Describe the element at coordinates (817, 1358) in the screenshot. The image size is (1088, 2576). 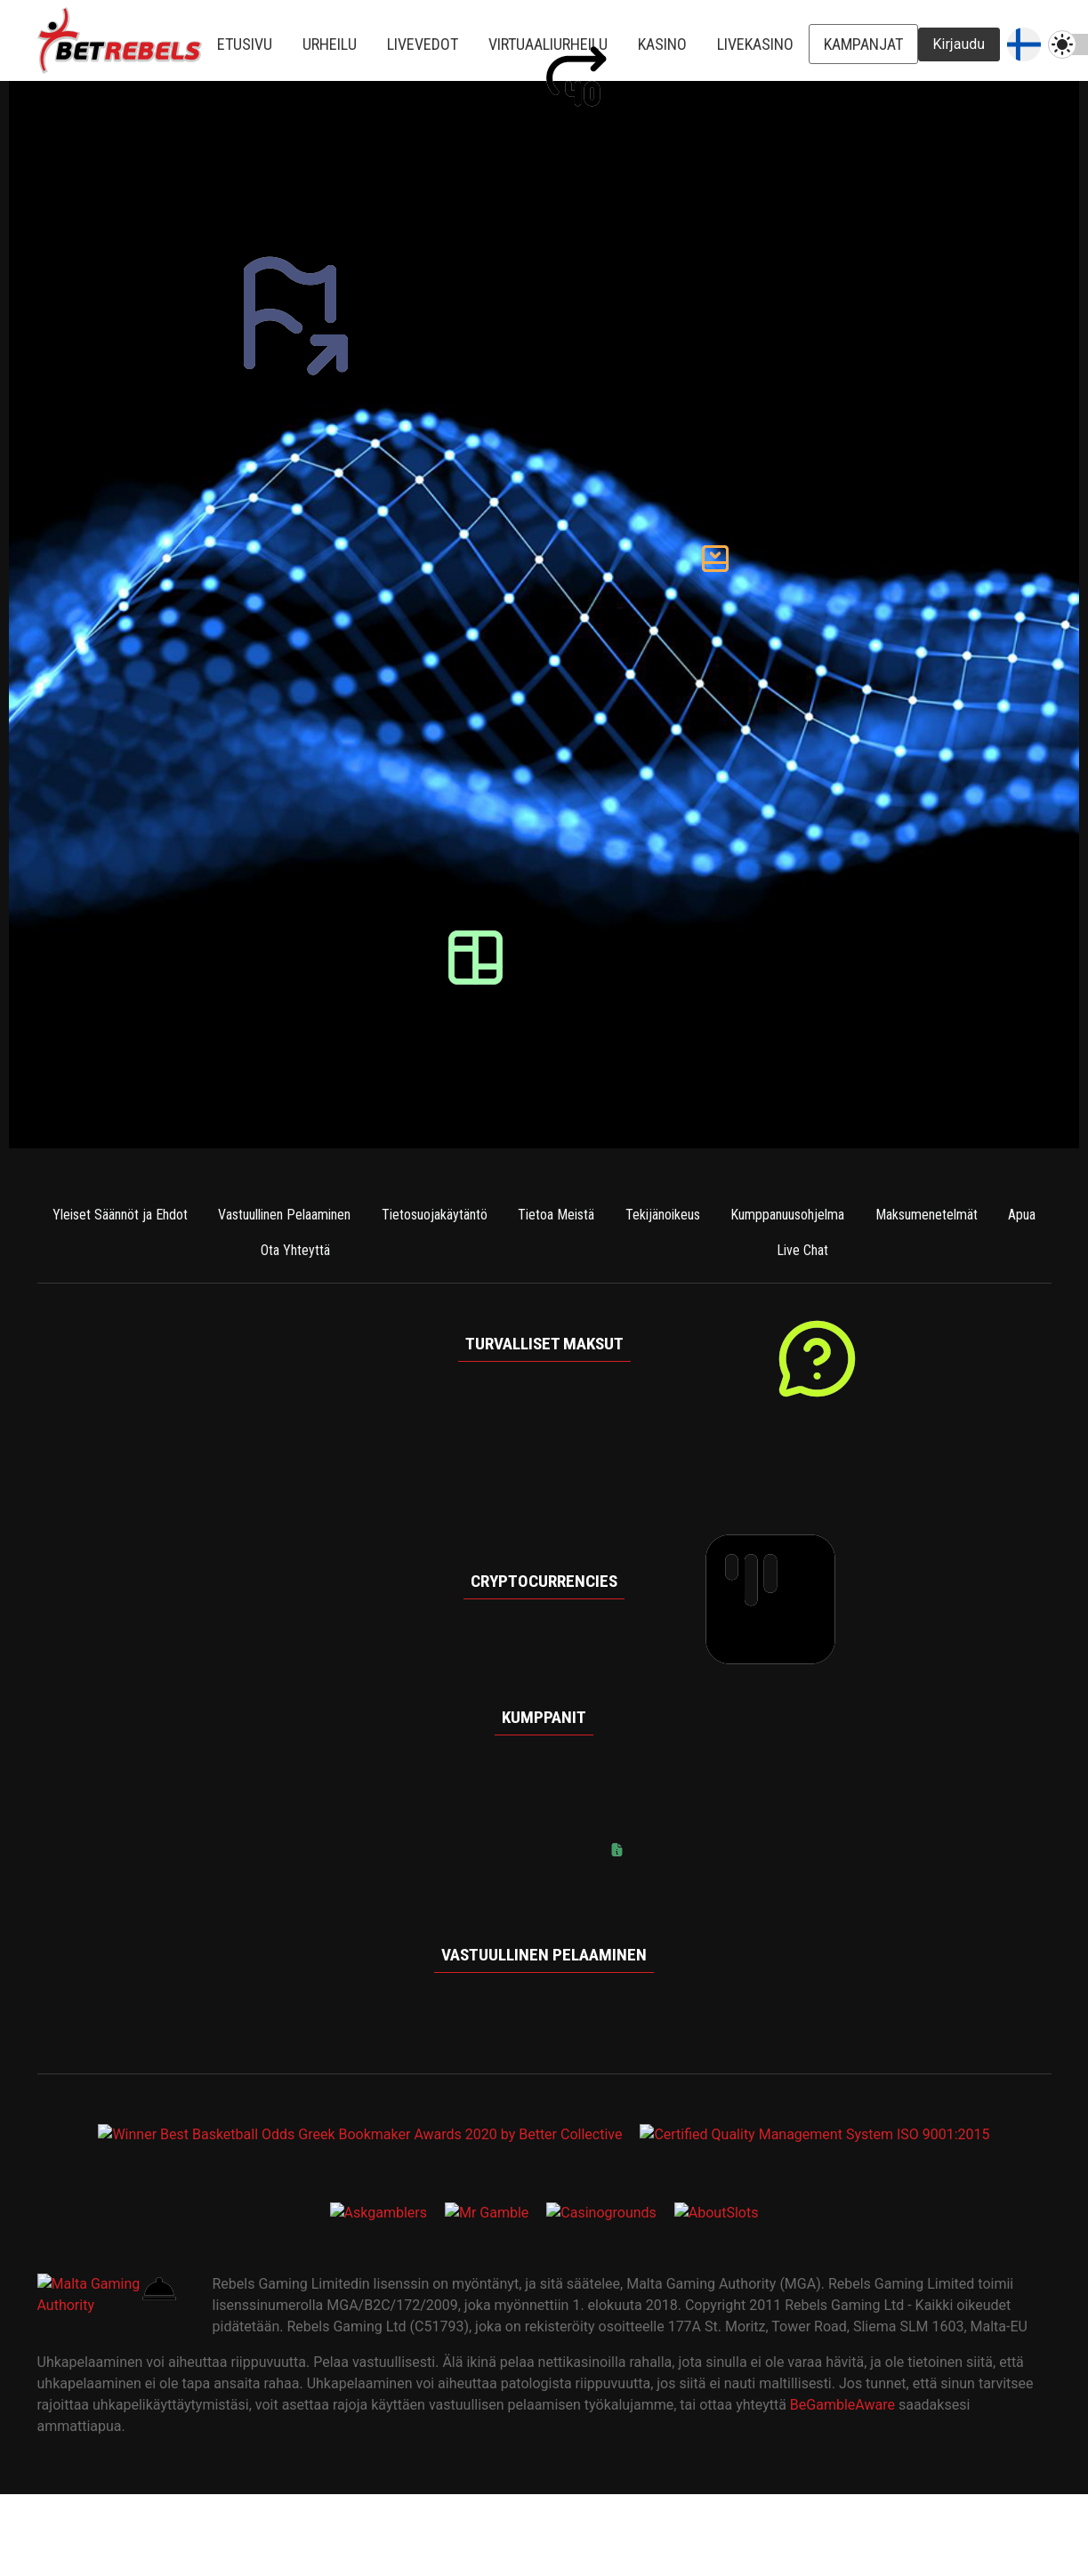
I see `access help or support chat` at that location.